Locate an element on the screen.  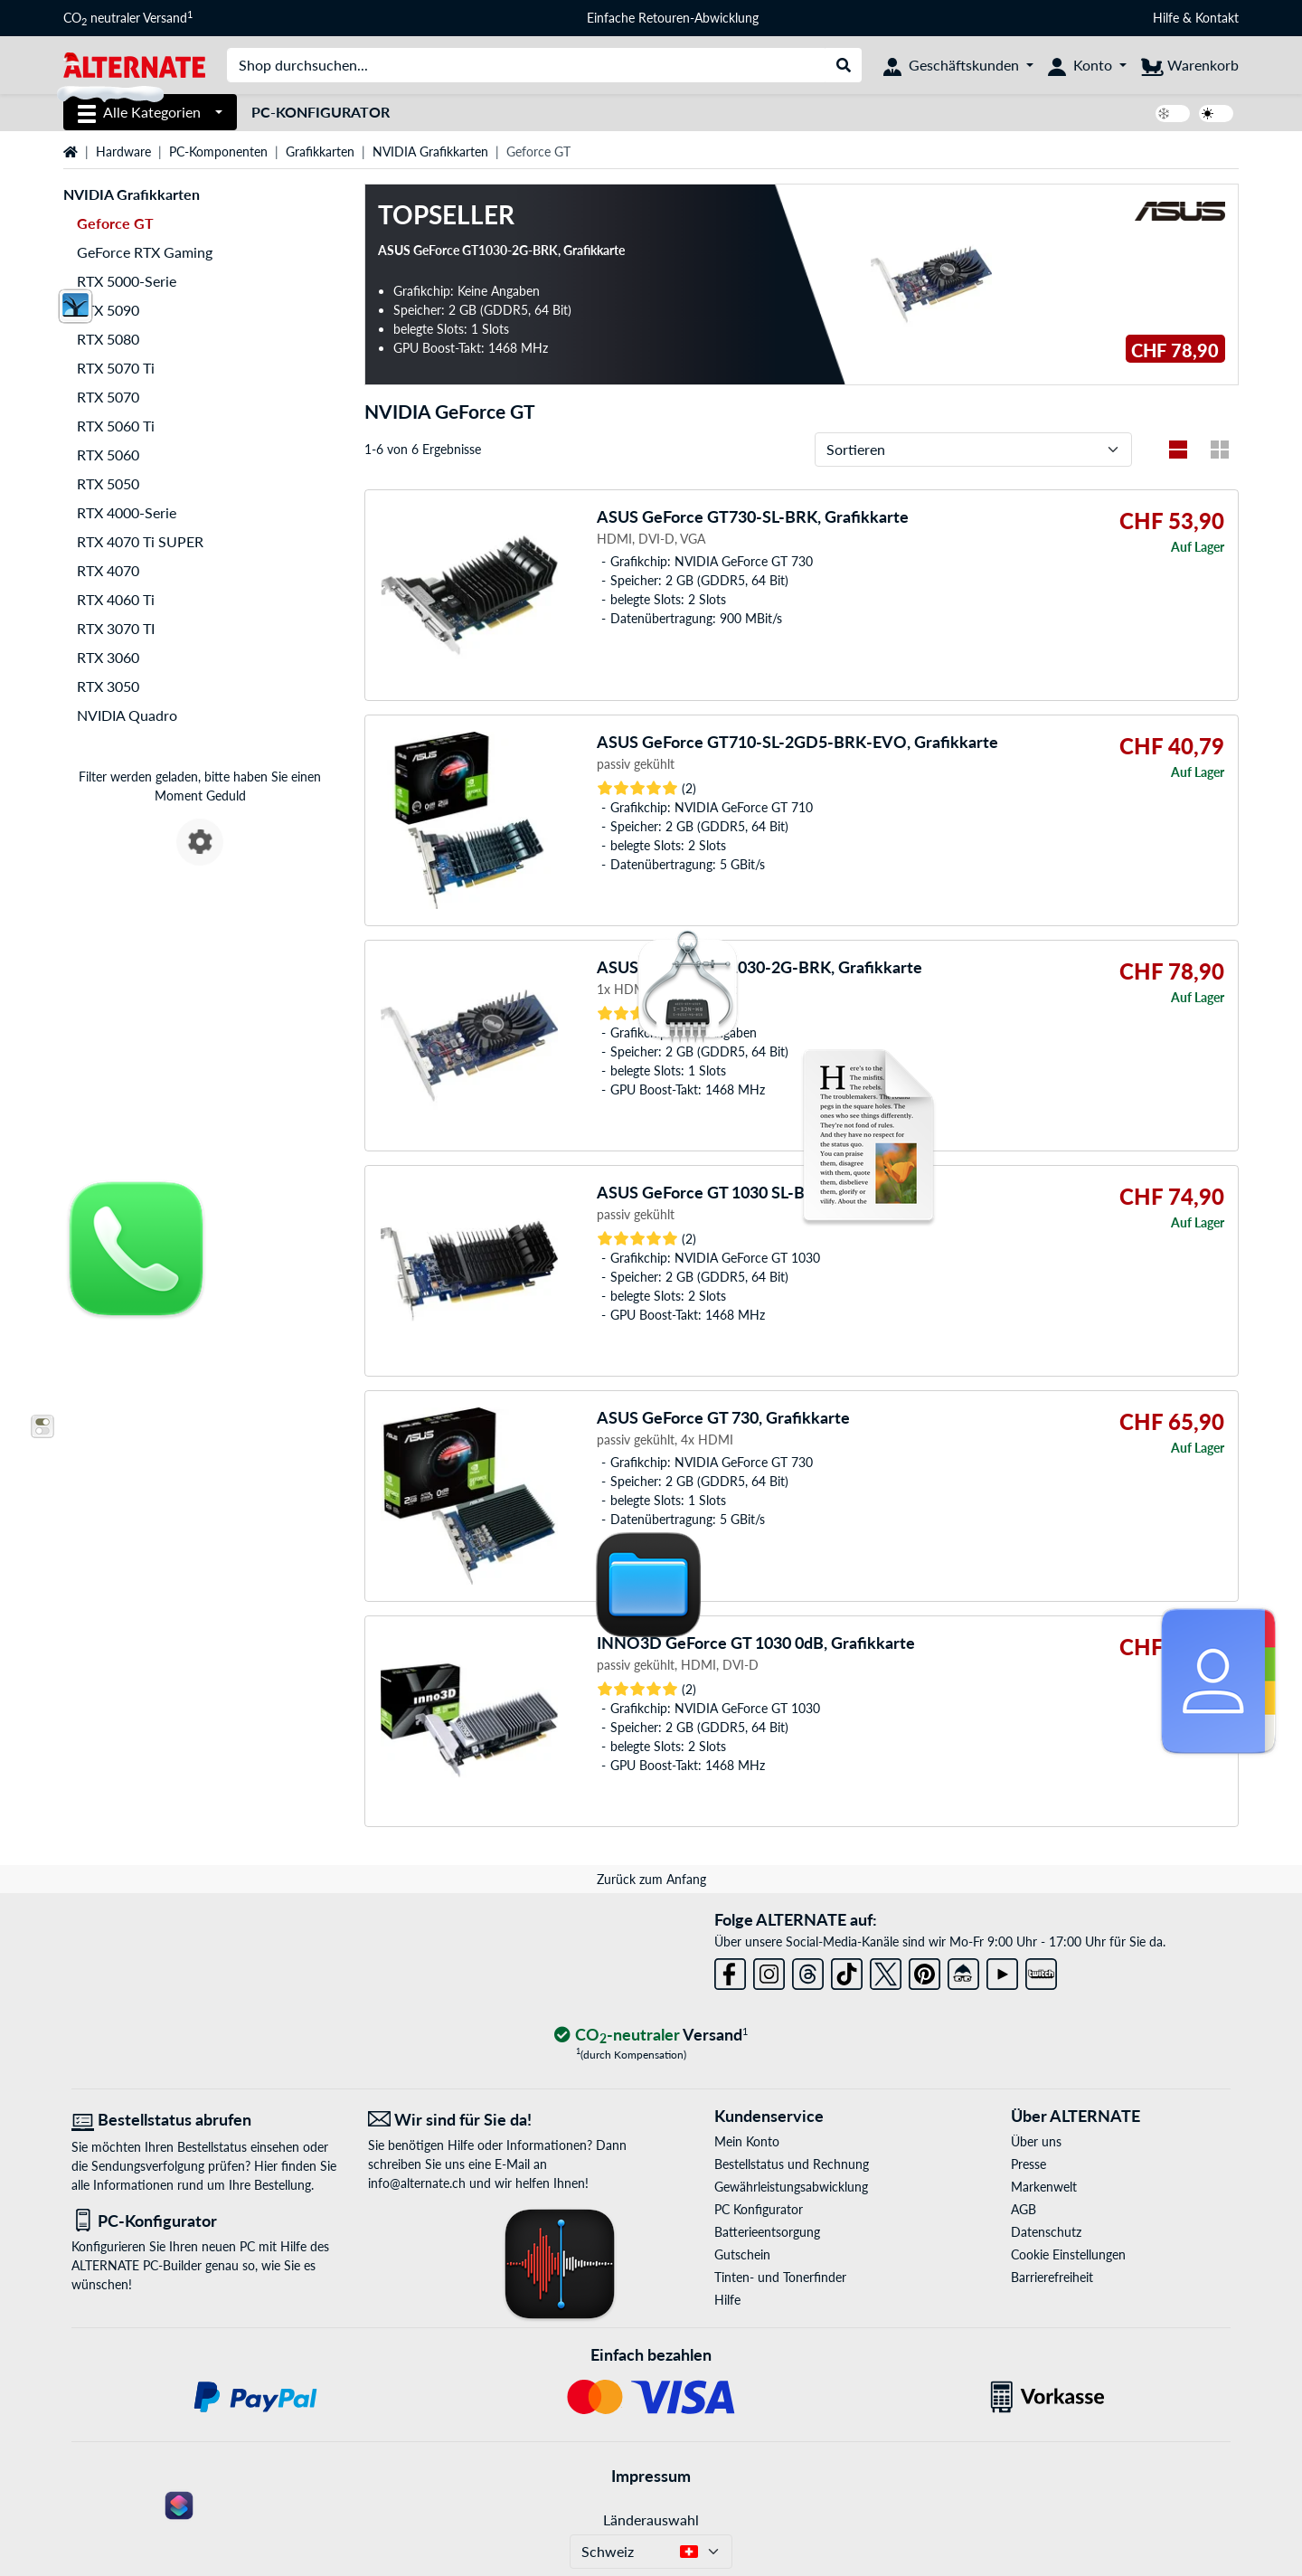
open the voice memos app is located at coordinates (560, 2264).